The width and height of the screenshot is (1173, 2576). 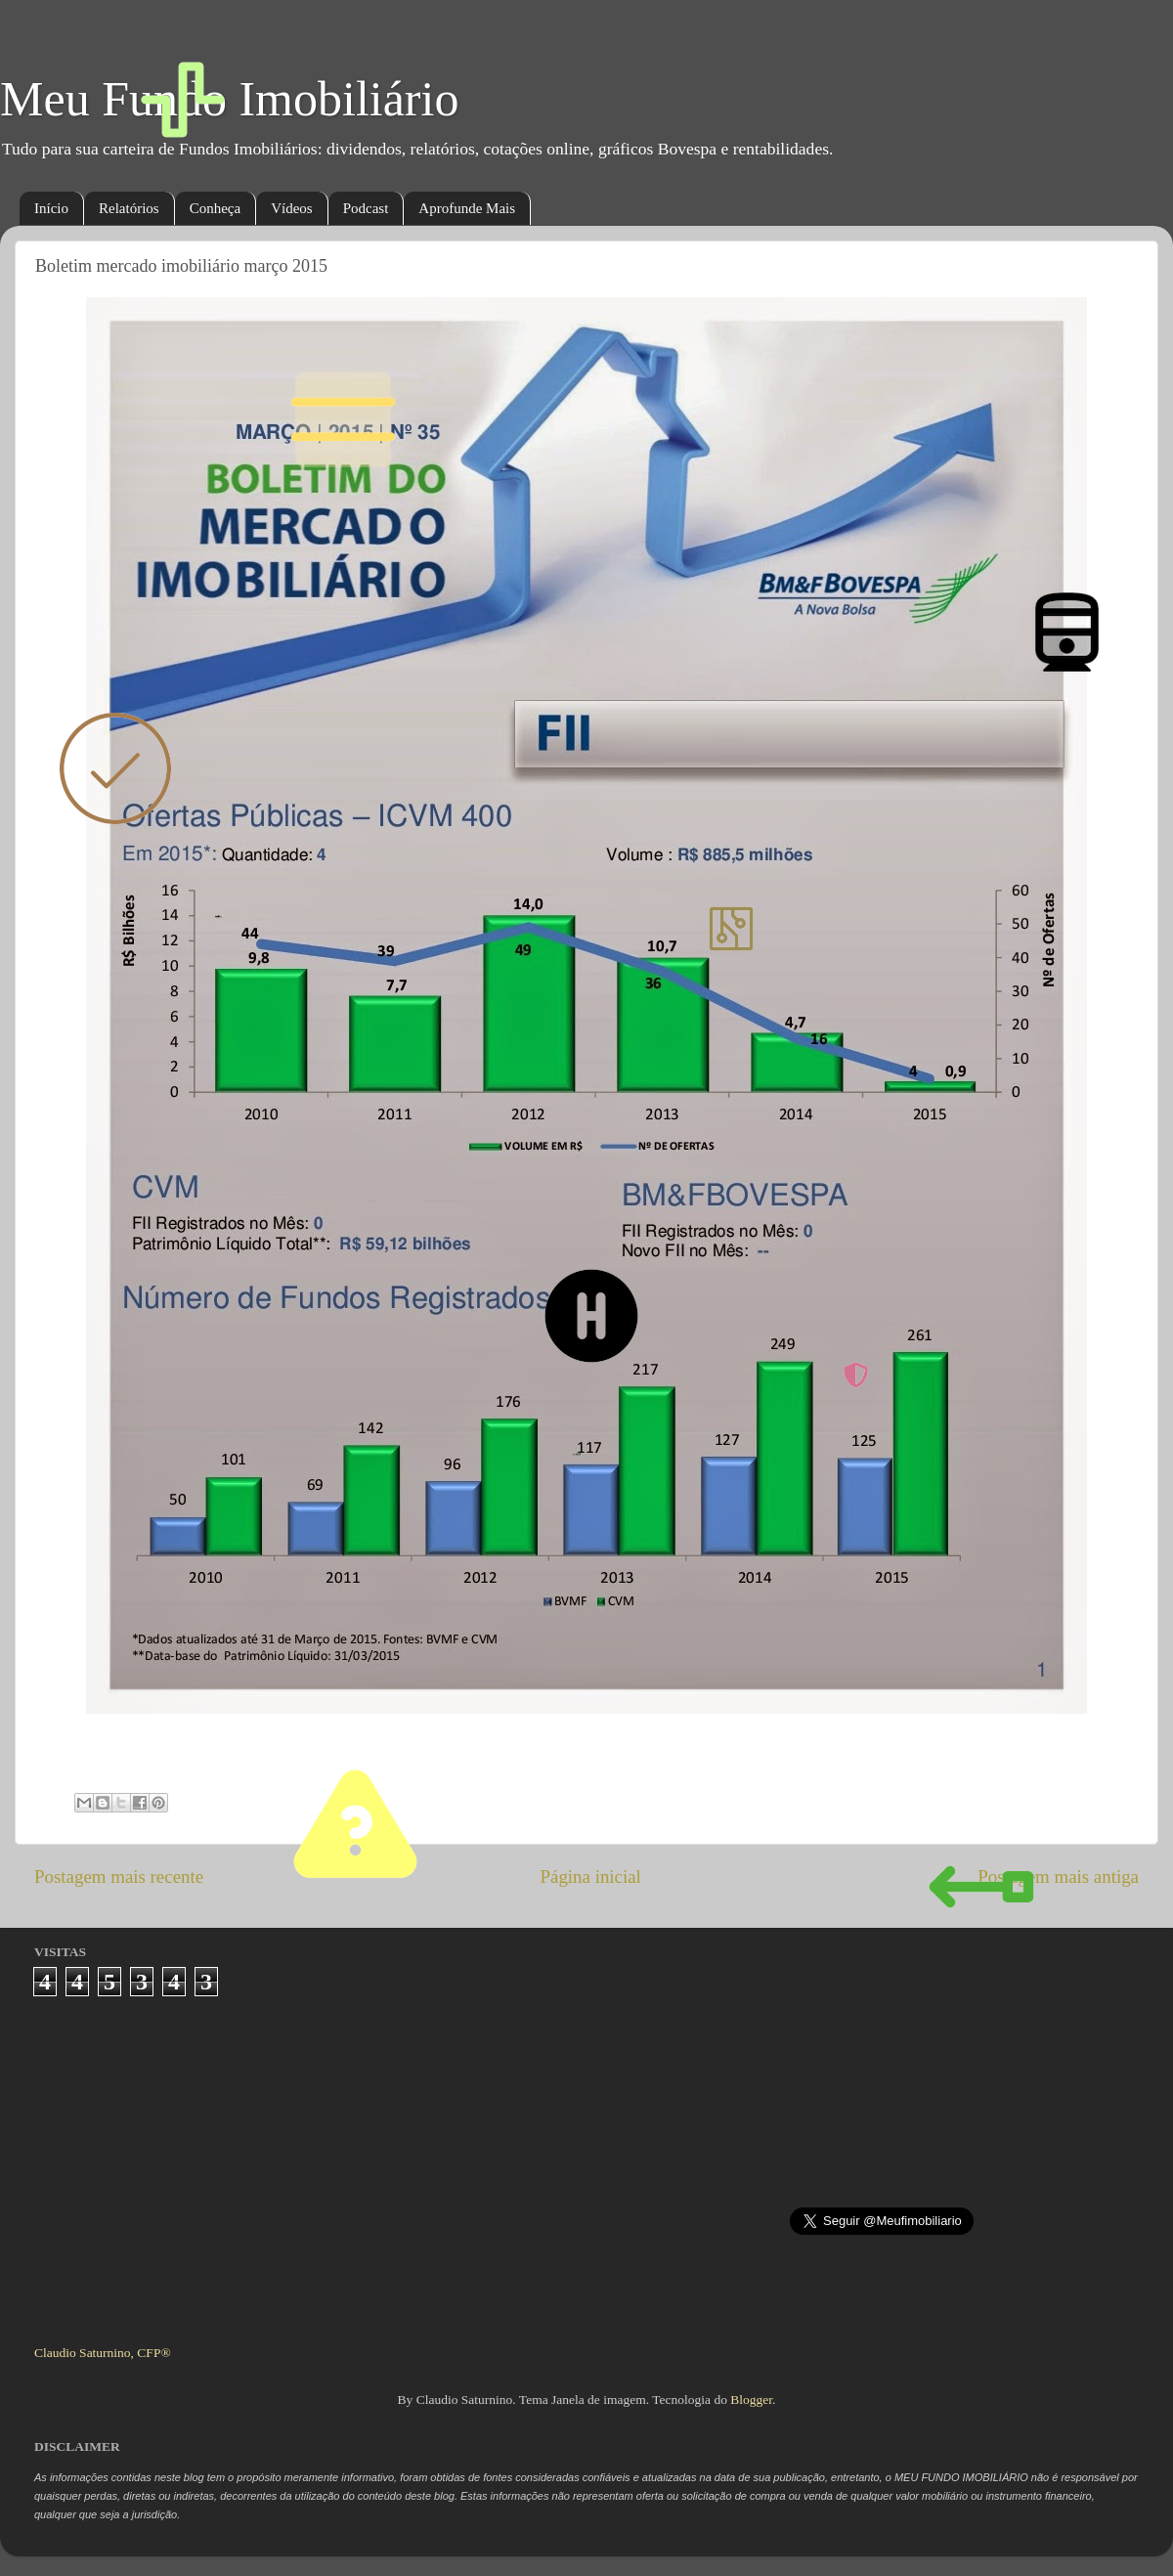 What do you see at coordinates (591, 1316) in the screenshot?
I see `find nearby hospitals or medical facilities` at bounding box center [591, 1316].